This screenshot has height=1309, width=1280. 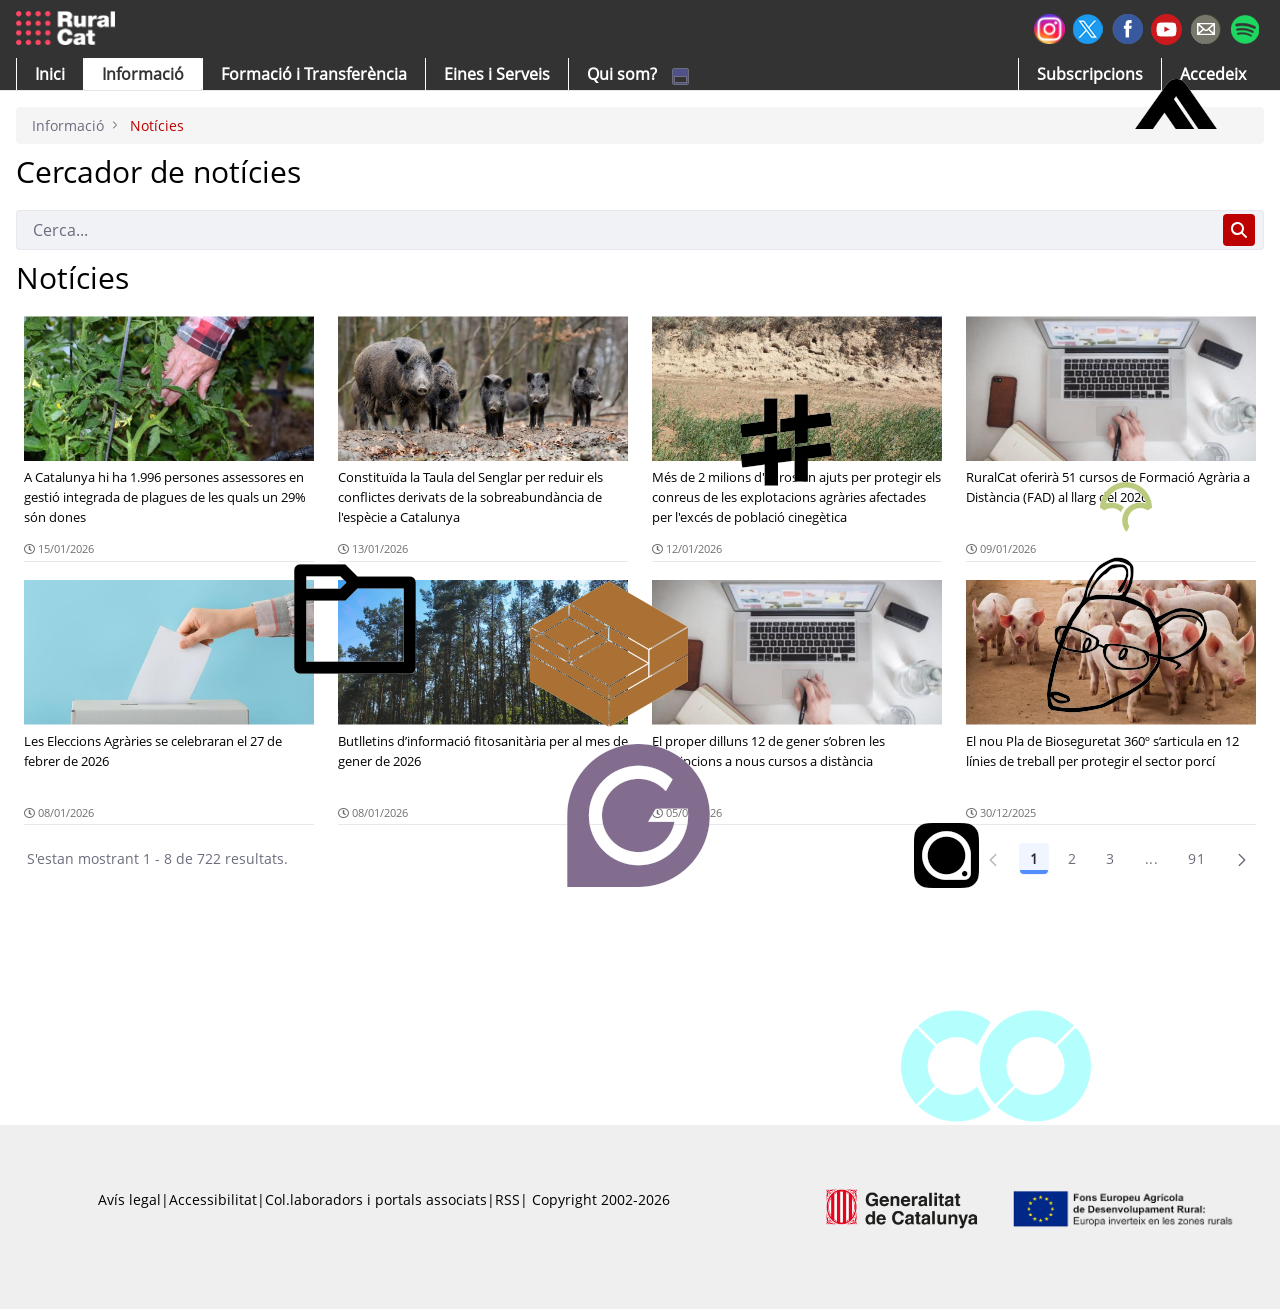 What do you see at coordinates (946, 855) in the screenshot?
I see `open the PlanGrid app` at bounding box center [946, 855].